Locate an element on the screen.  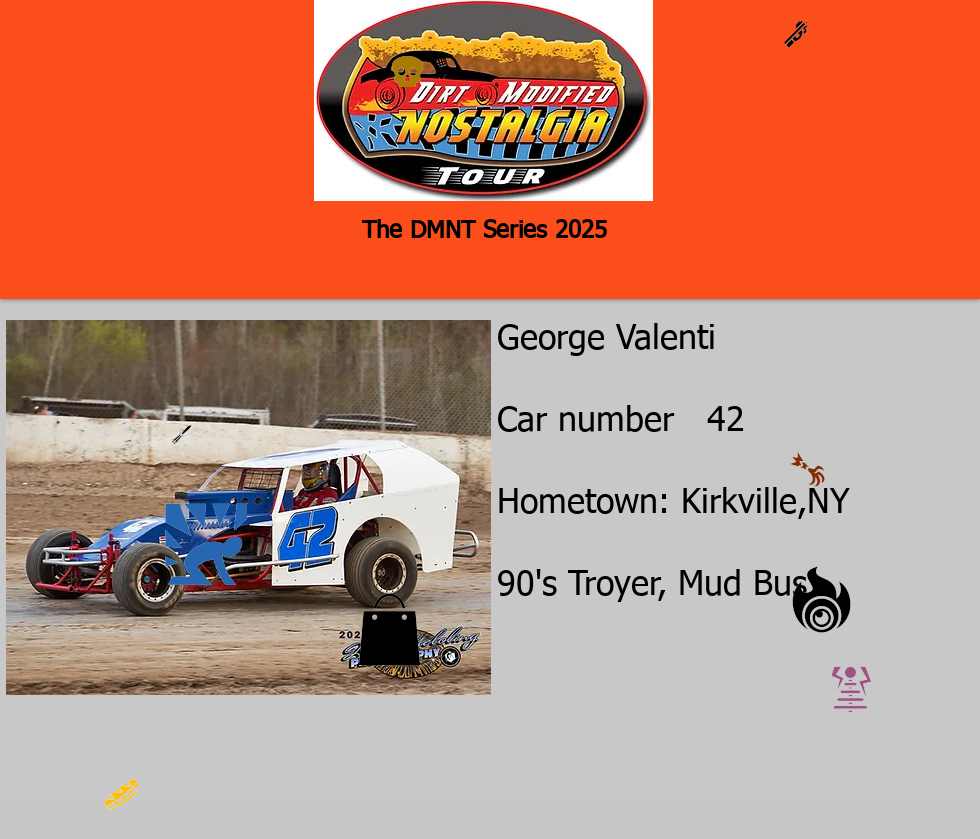
access food or dining options is located at coordinates (121, 794).